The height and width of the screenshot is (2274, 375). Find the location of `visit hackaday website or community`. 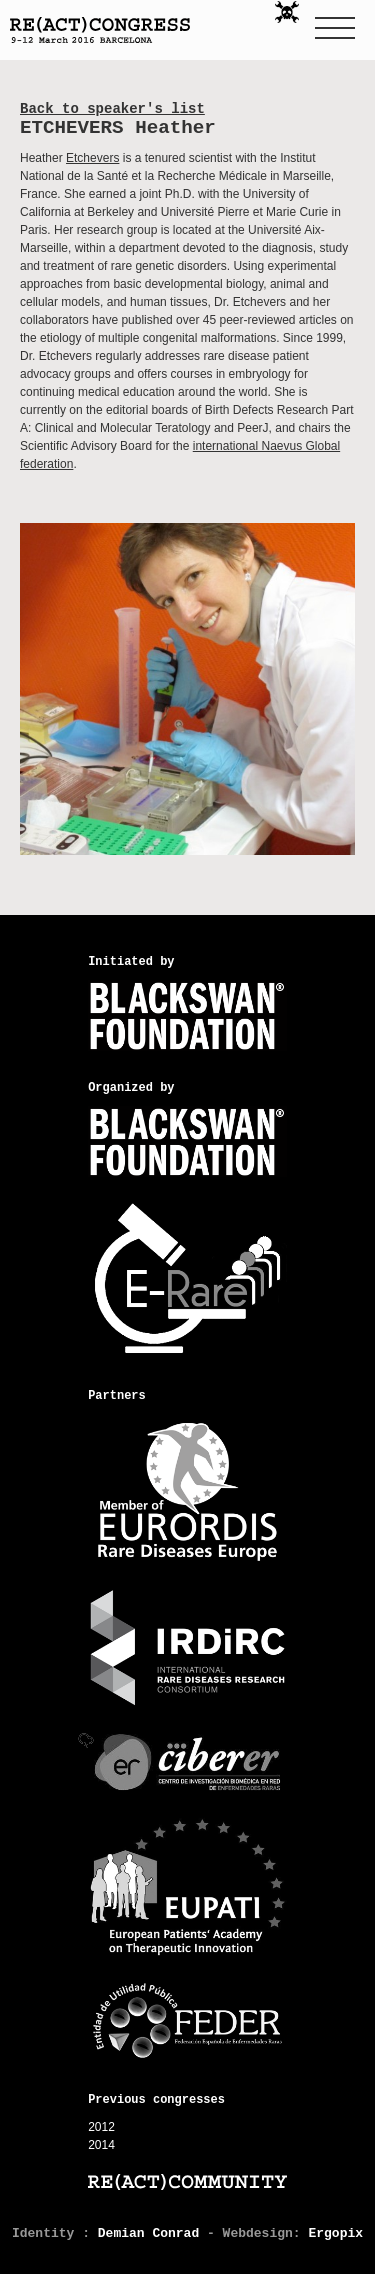

visit hackaday website or community is located at coordinates (287, 12).